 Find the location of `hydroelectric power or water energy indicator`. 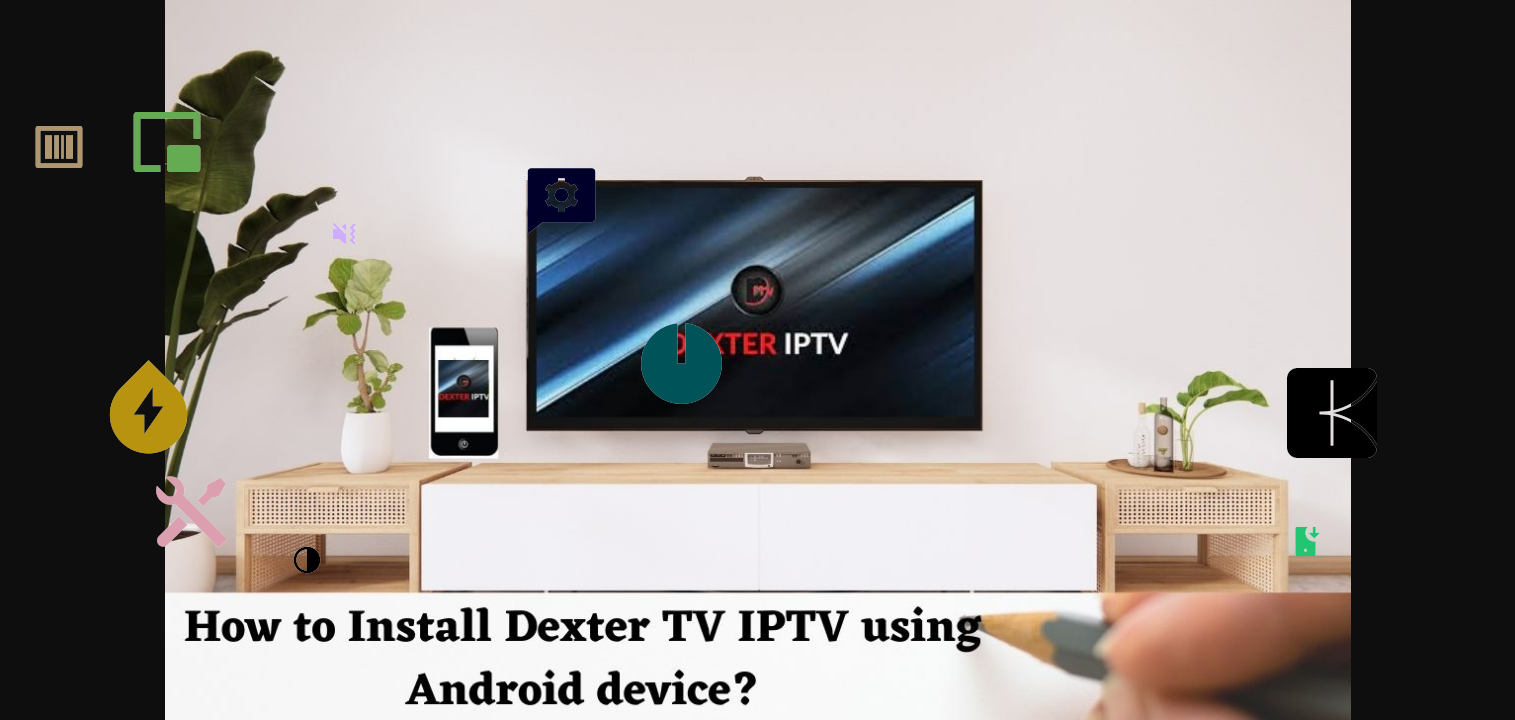

hydroelectric power or water energy indicator is located at coordinates (148, 410).